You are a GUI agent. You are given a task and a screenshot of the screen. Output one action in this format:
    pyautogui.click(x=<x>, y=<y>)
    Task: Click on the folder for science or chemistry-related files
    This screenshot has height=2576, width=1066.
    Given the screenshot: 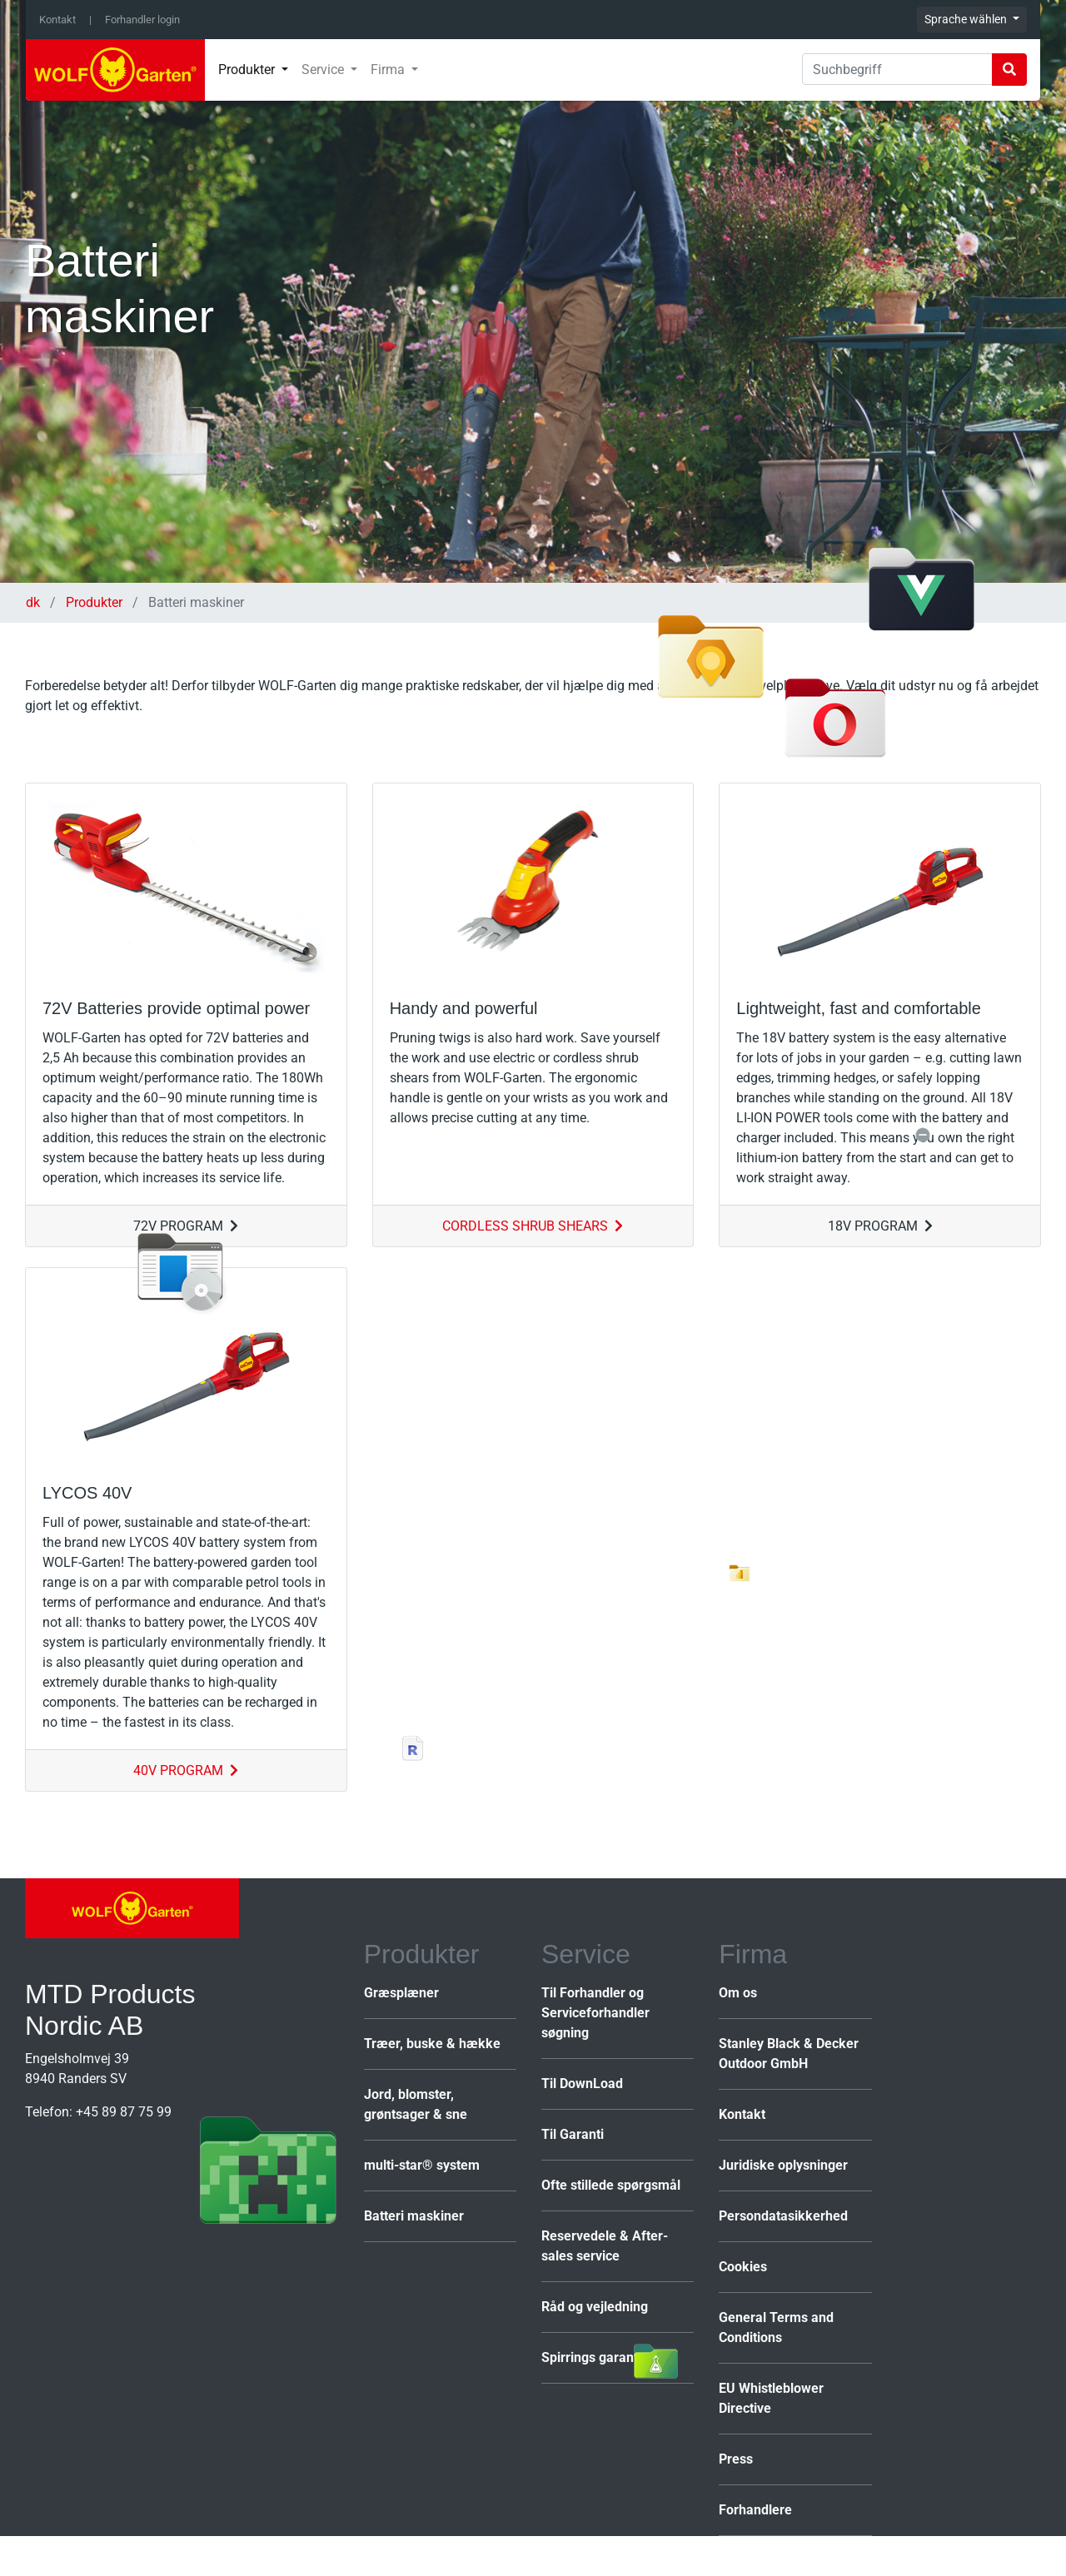 What is the action you would take?
    pyautogui.click(x=655, y=2362)
    